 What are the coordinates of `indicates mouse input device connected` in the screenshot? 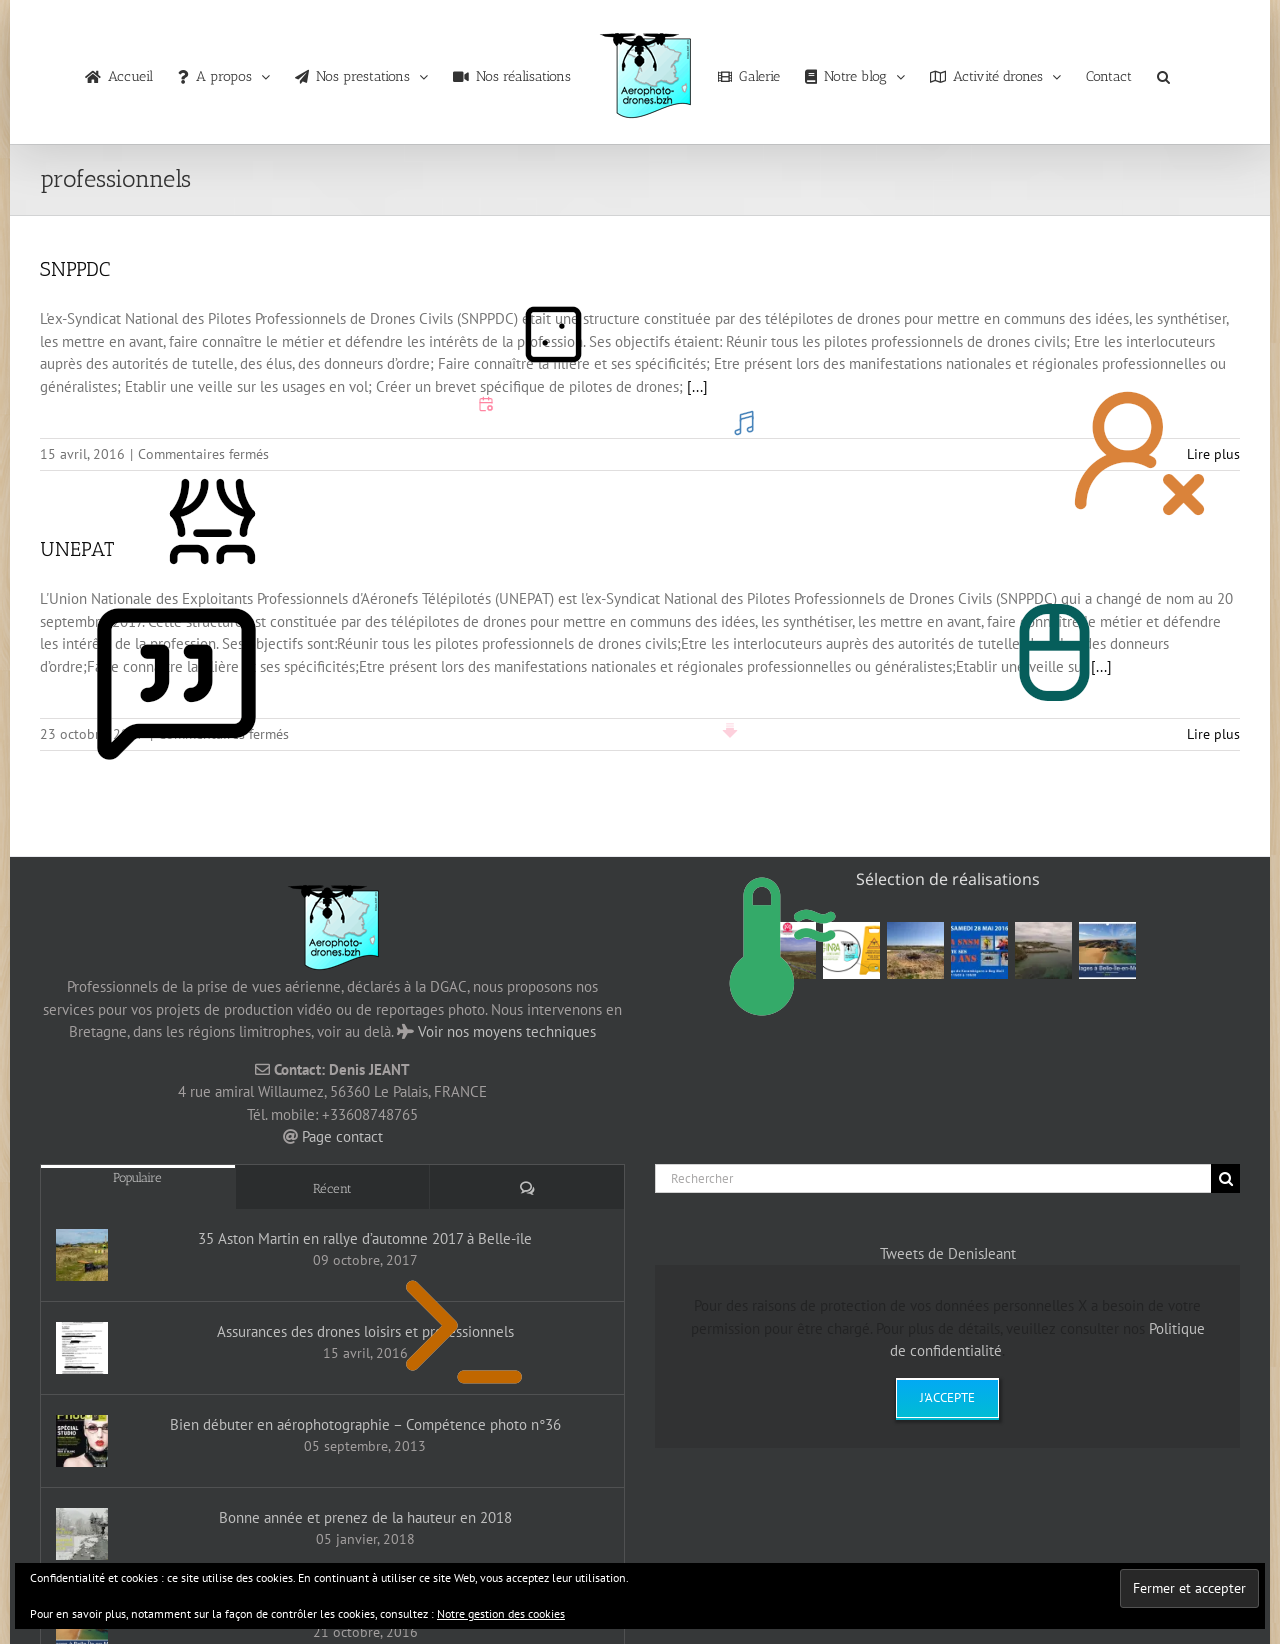 It's located at (1054, 652).